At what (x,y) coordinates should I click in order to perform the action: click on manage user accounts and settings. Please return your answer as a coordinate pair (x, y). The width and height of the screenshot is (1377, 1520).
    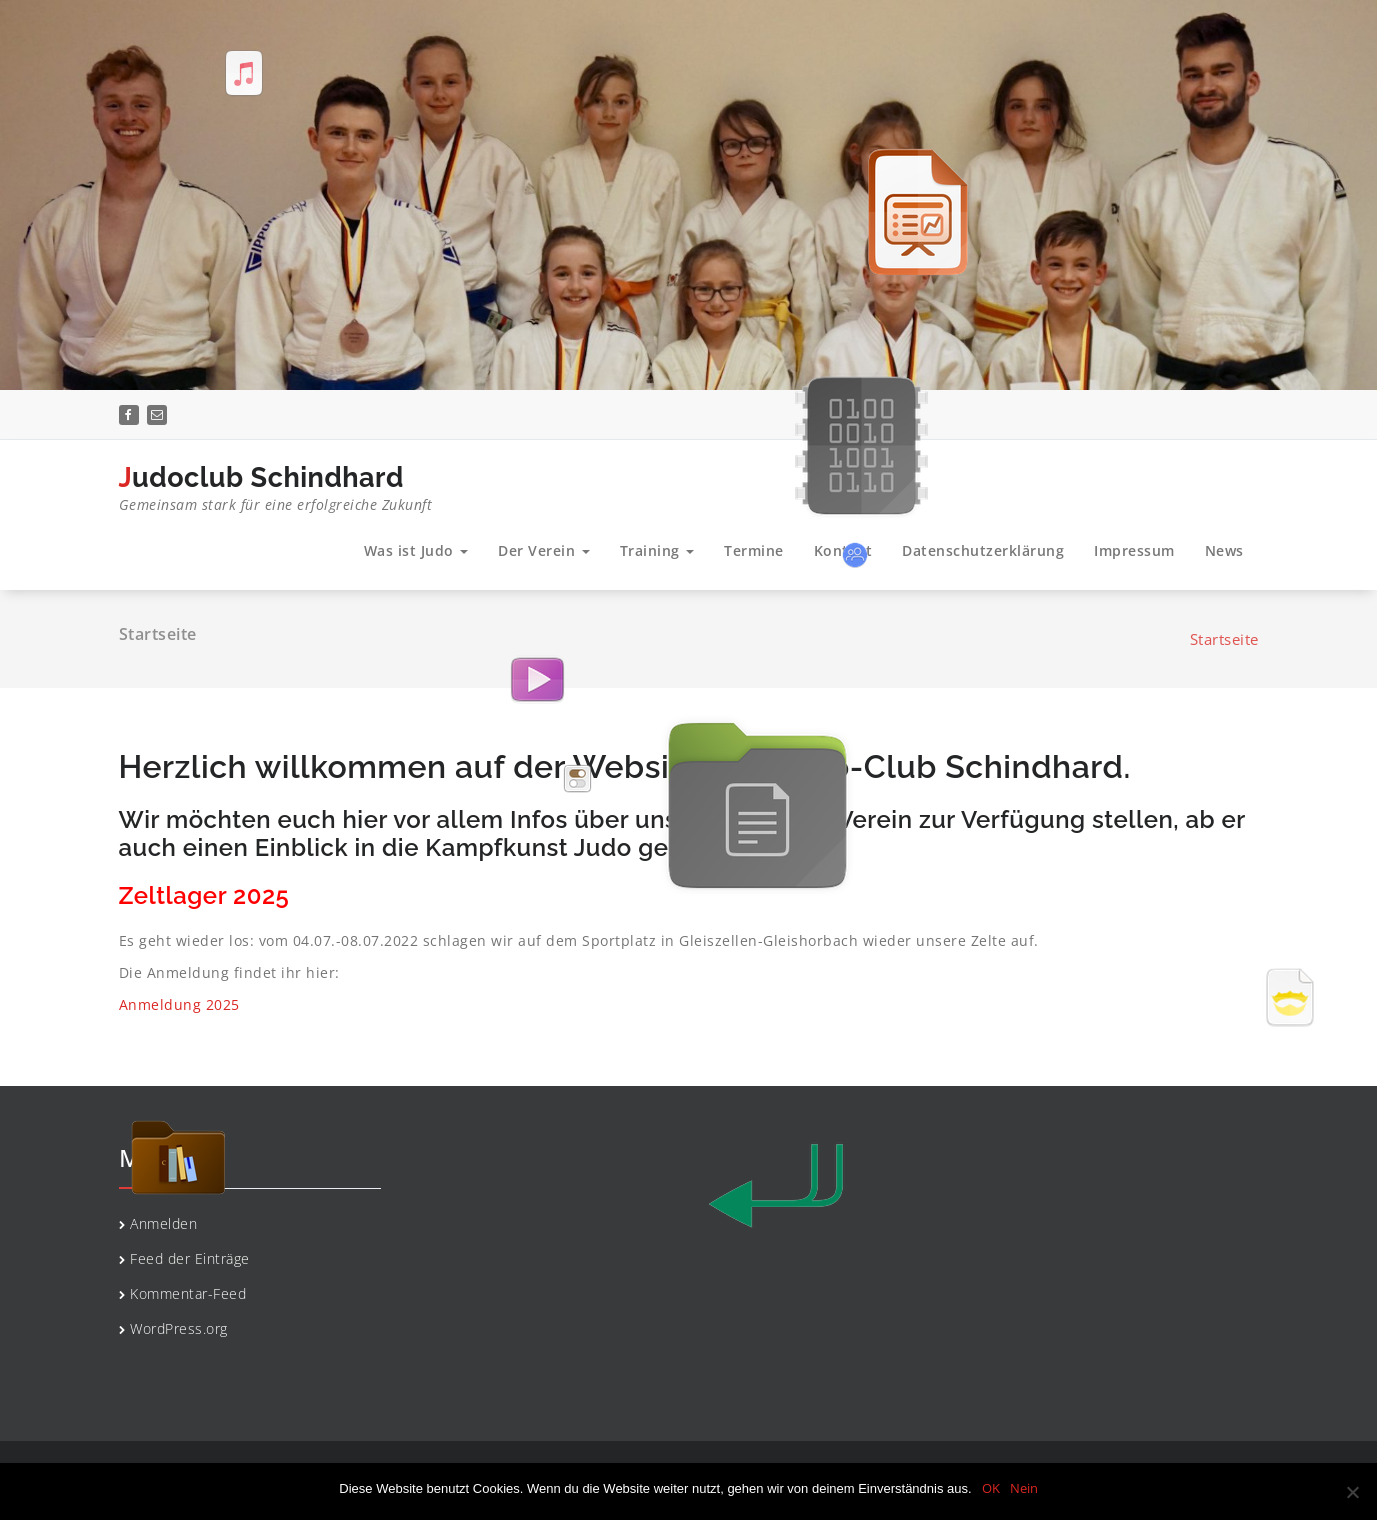
    Looking at the image, I should click on (855, 555).